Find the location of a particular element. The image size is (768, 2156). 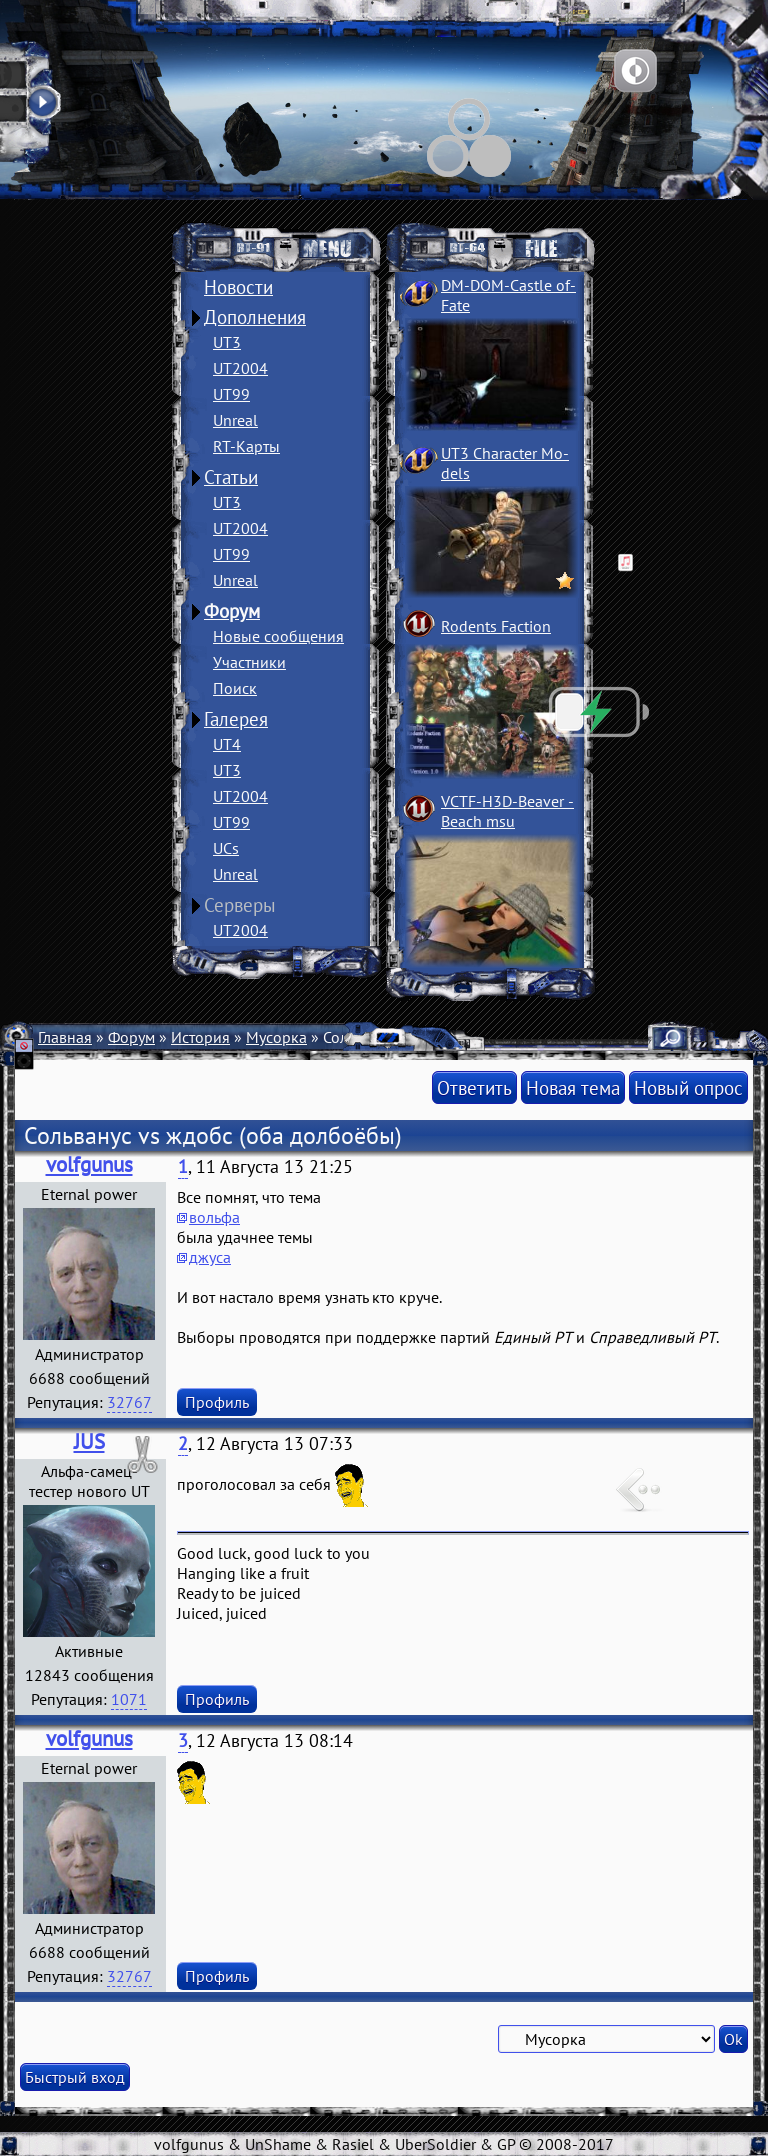

battery at 30% and currently charging is located at coordinates (599, 712).